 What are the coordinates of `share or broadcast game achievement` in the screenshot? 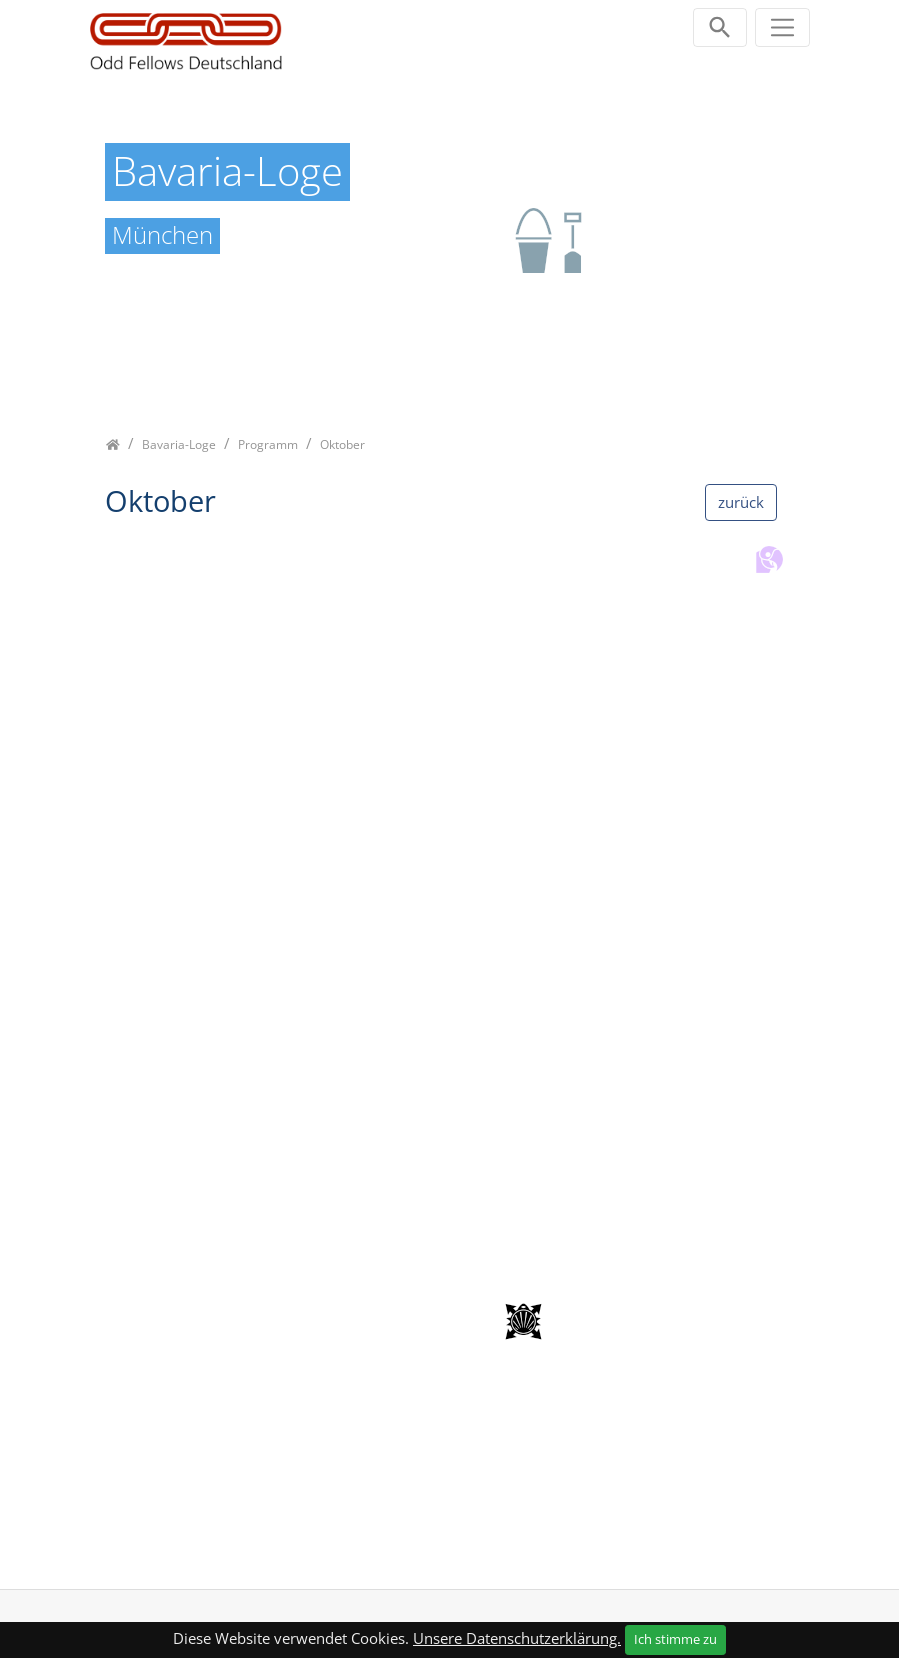 It's located at (523, 1321).